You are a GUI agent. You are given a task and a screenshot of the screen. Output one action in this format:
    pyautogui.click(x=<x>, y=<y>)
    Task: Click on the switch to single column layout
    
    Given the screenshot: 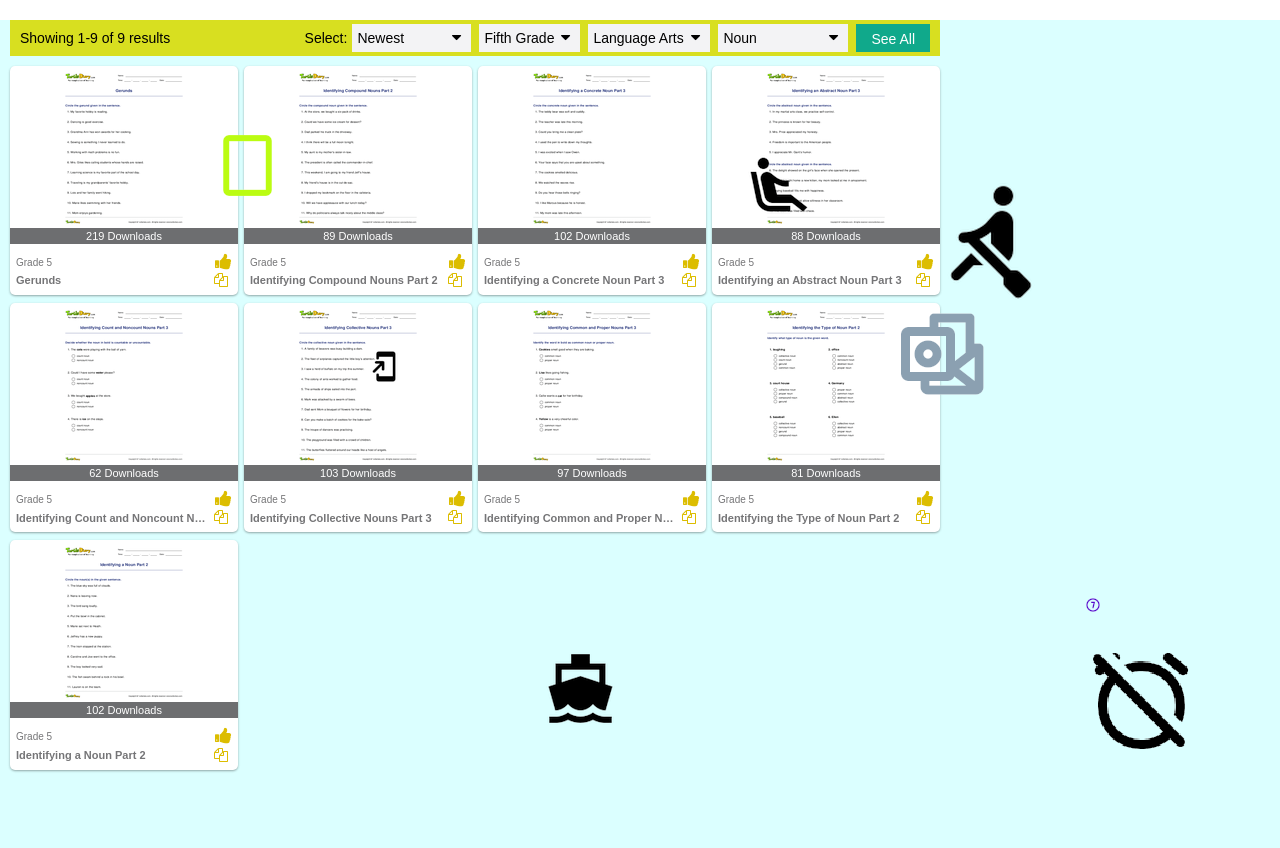 What is the action you would take?
    pyautogui.click(x=247, y=165)
    